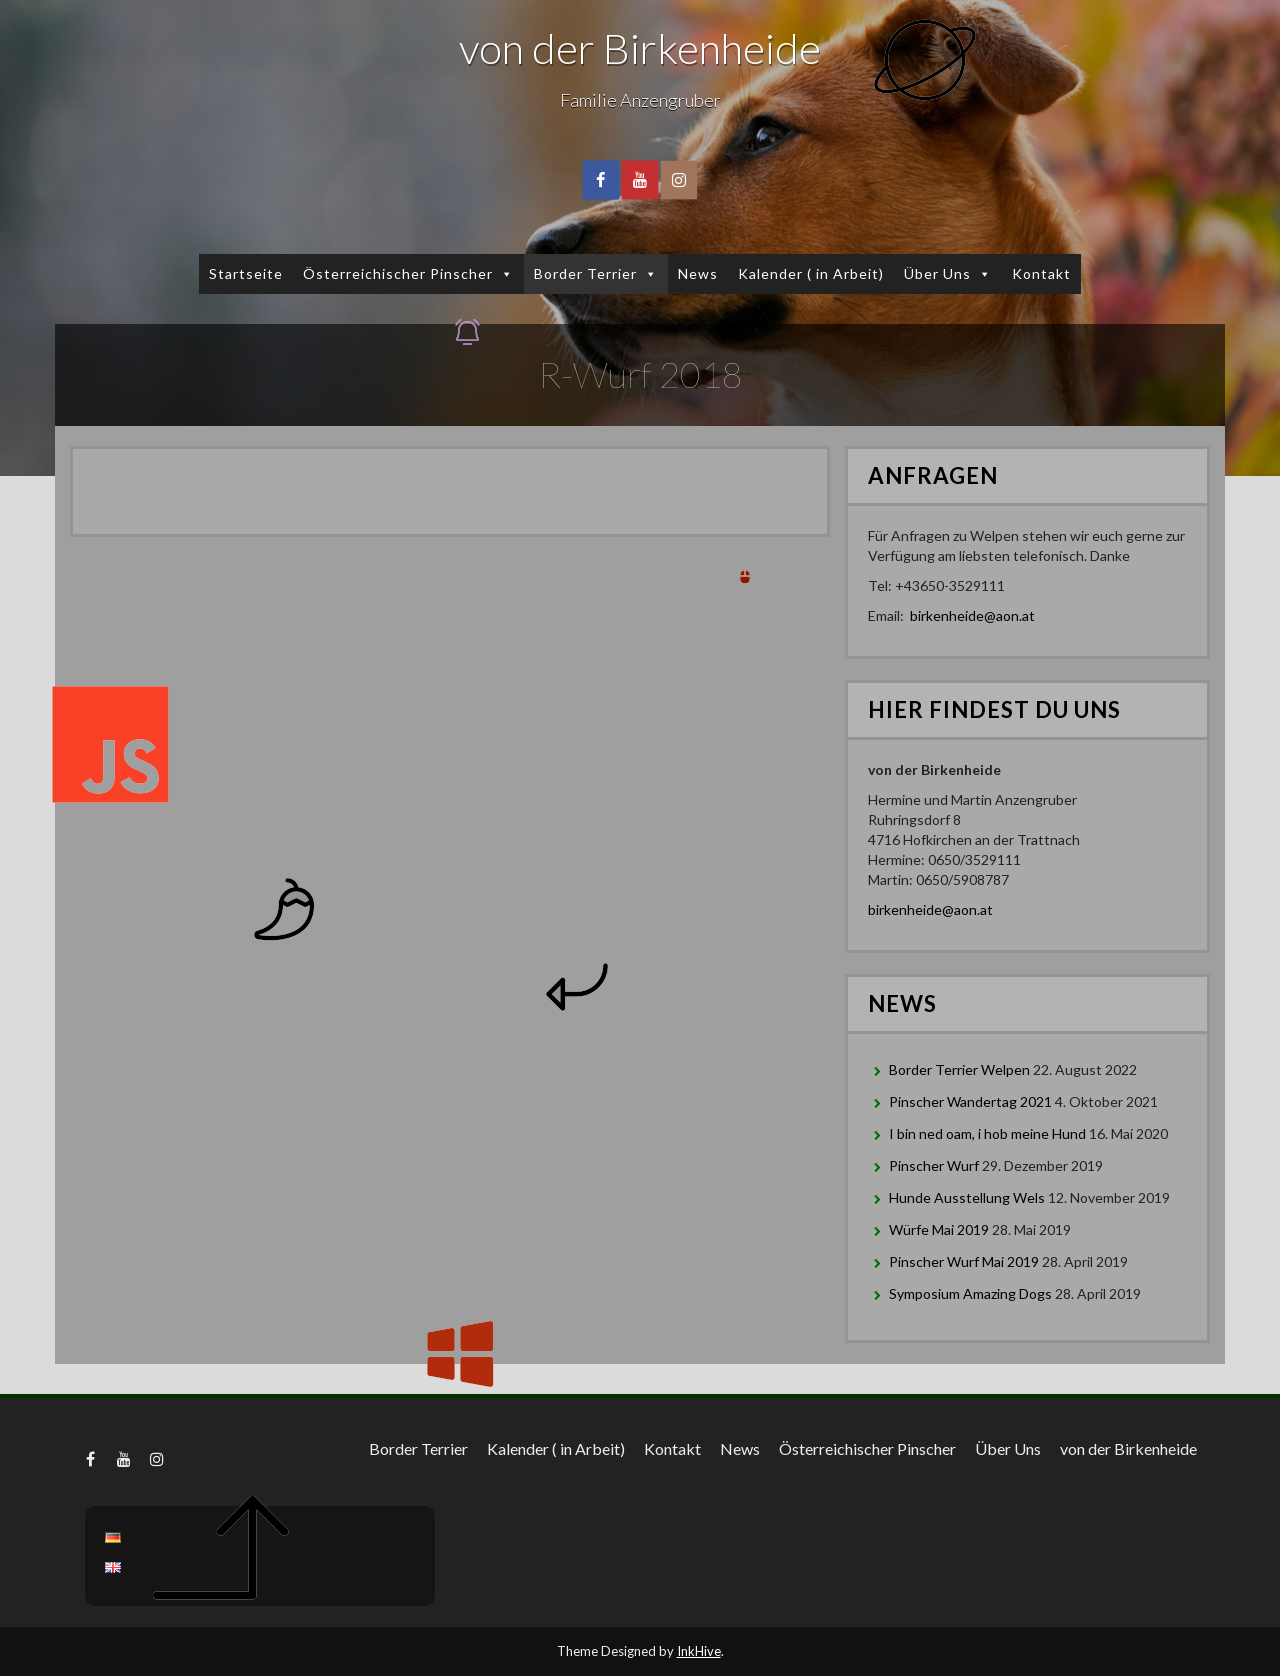 The image size is (1280, 1676). I want to click on reply to a message or comment, so click(577, 987).